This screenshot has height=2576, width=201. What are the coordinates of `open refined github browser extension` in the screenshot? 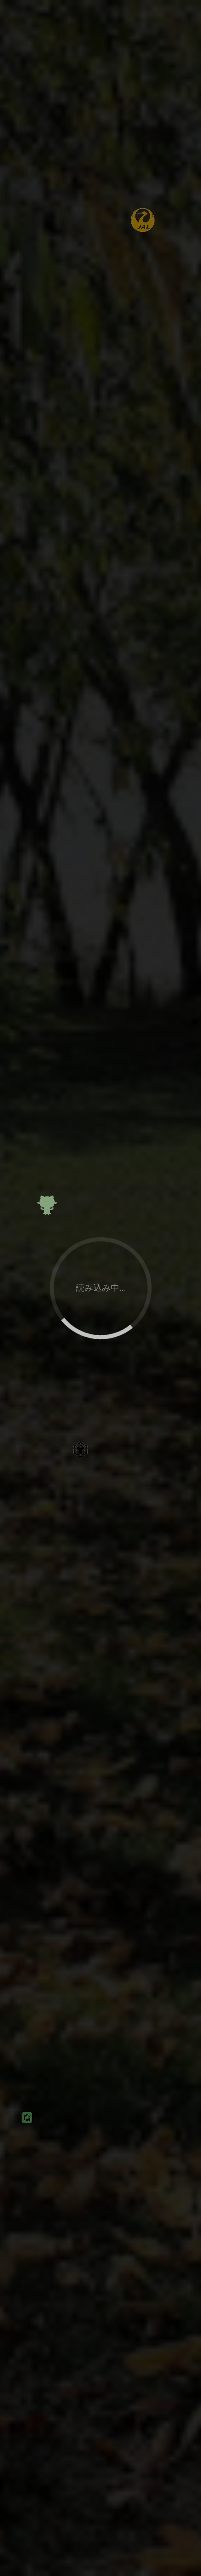 It's located at (47, 1205).